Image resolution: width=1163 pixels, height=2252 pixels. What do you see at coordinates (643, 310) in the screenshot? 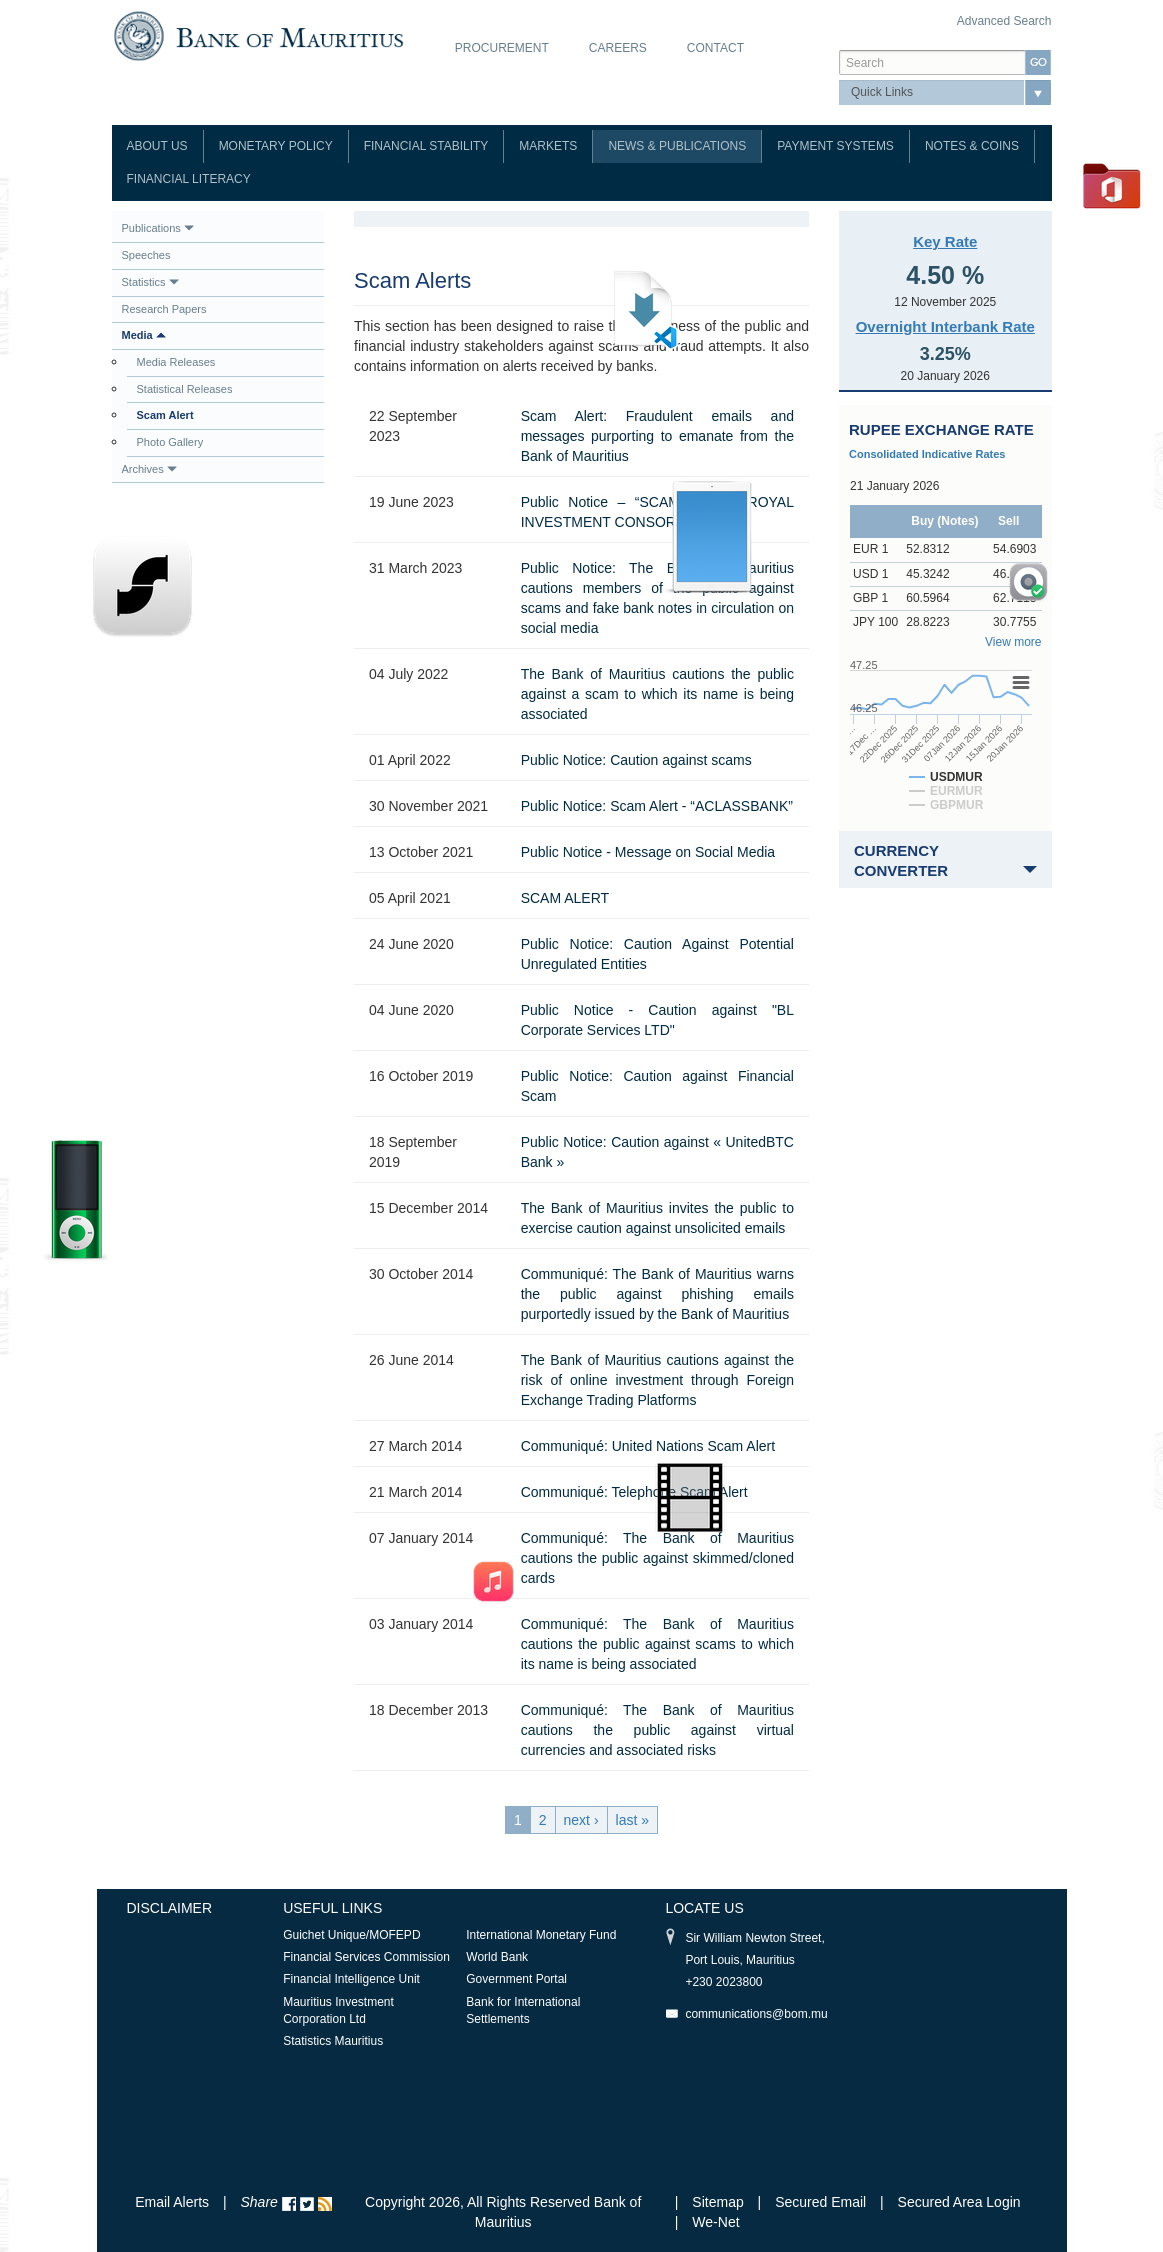
I see `open or preview a markdown file` at bounding box center [643, 310].